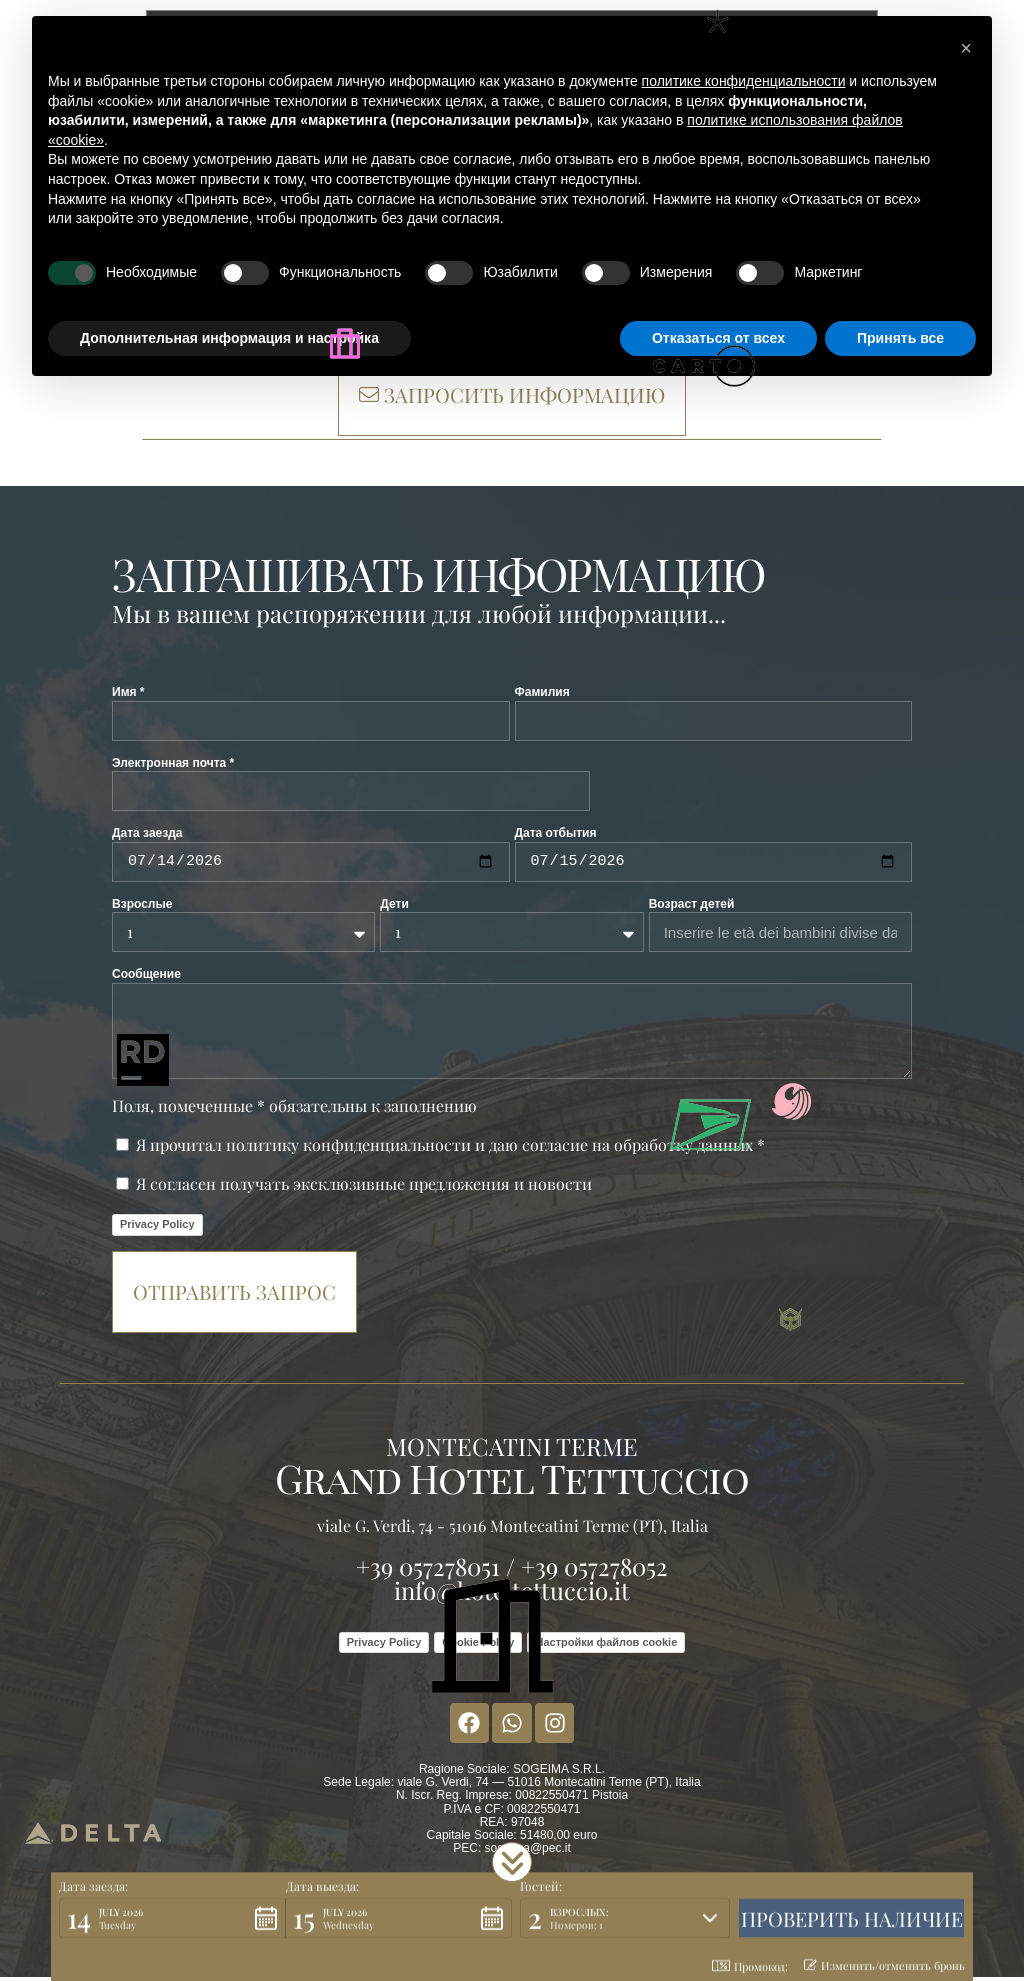  Describe the element at coordinates (710, 1124) in the screenshot. I see `access USPS shipping and tracking services` at that location.